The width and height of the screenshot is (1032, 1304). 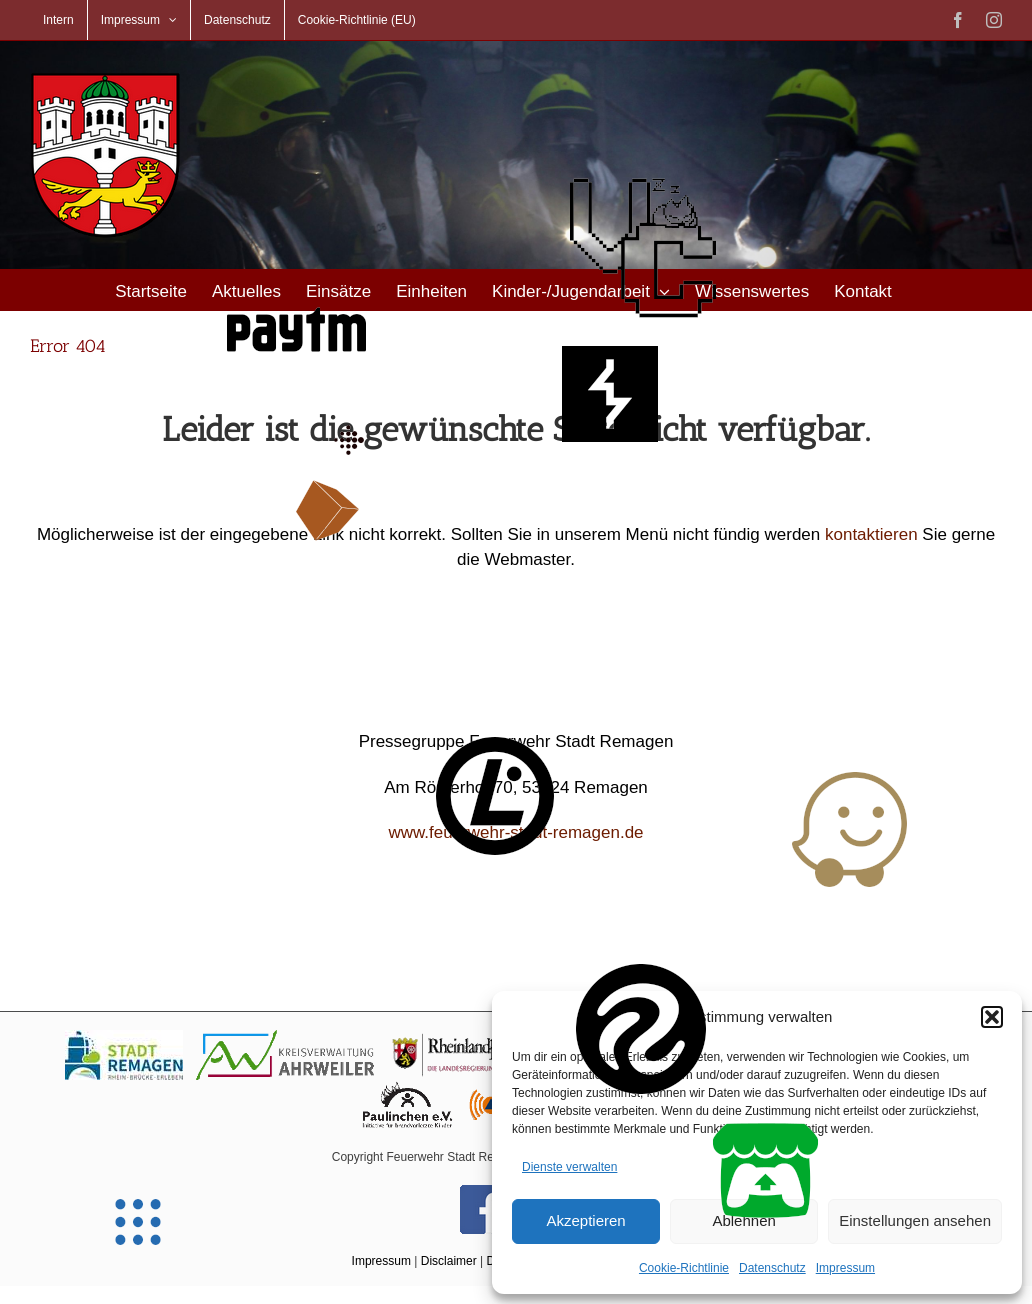 I want to click on linux professional institute logo, so click(x=495, y=796).